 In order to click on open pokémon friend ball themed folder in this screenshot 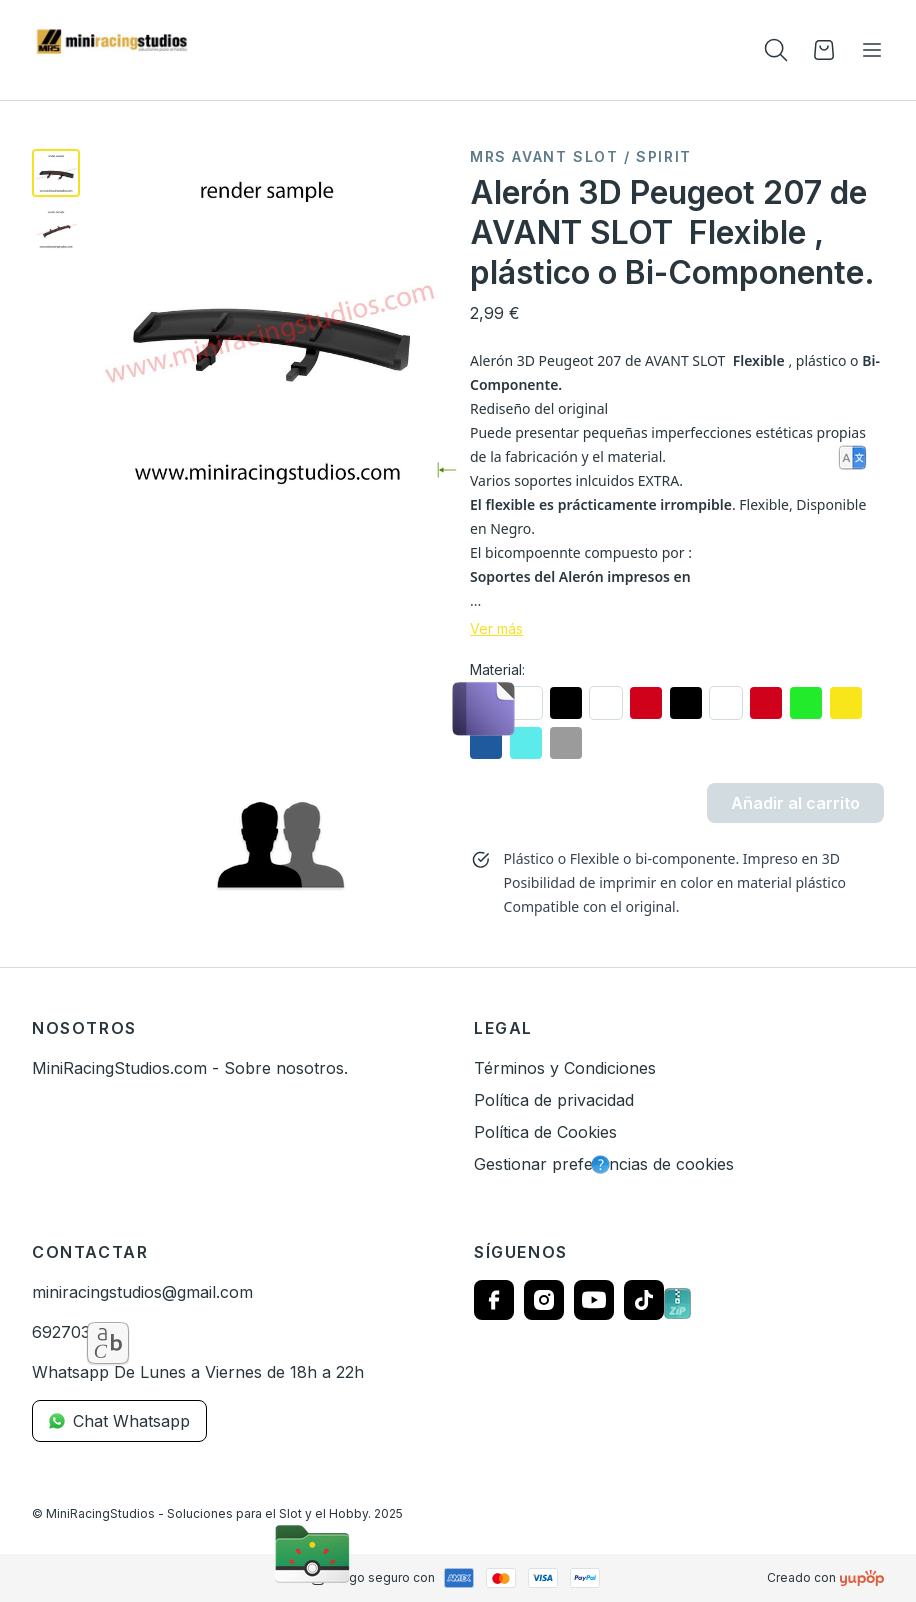, I will do `click(312, 1556)`.